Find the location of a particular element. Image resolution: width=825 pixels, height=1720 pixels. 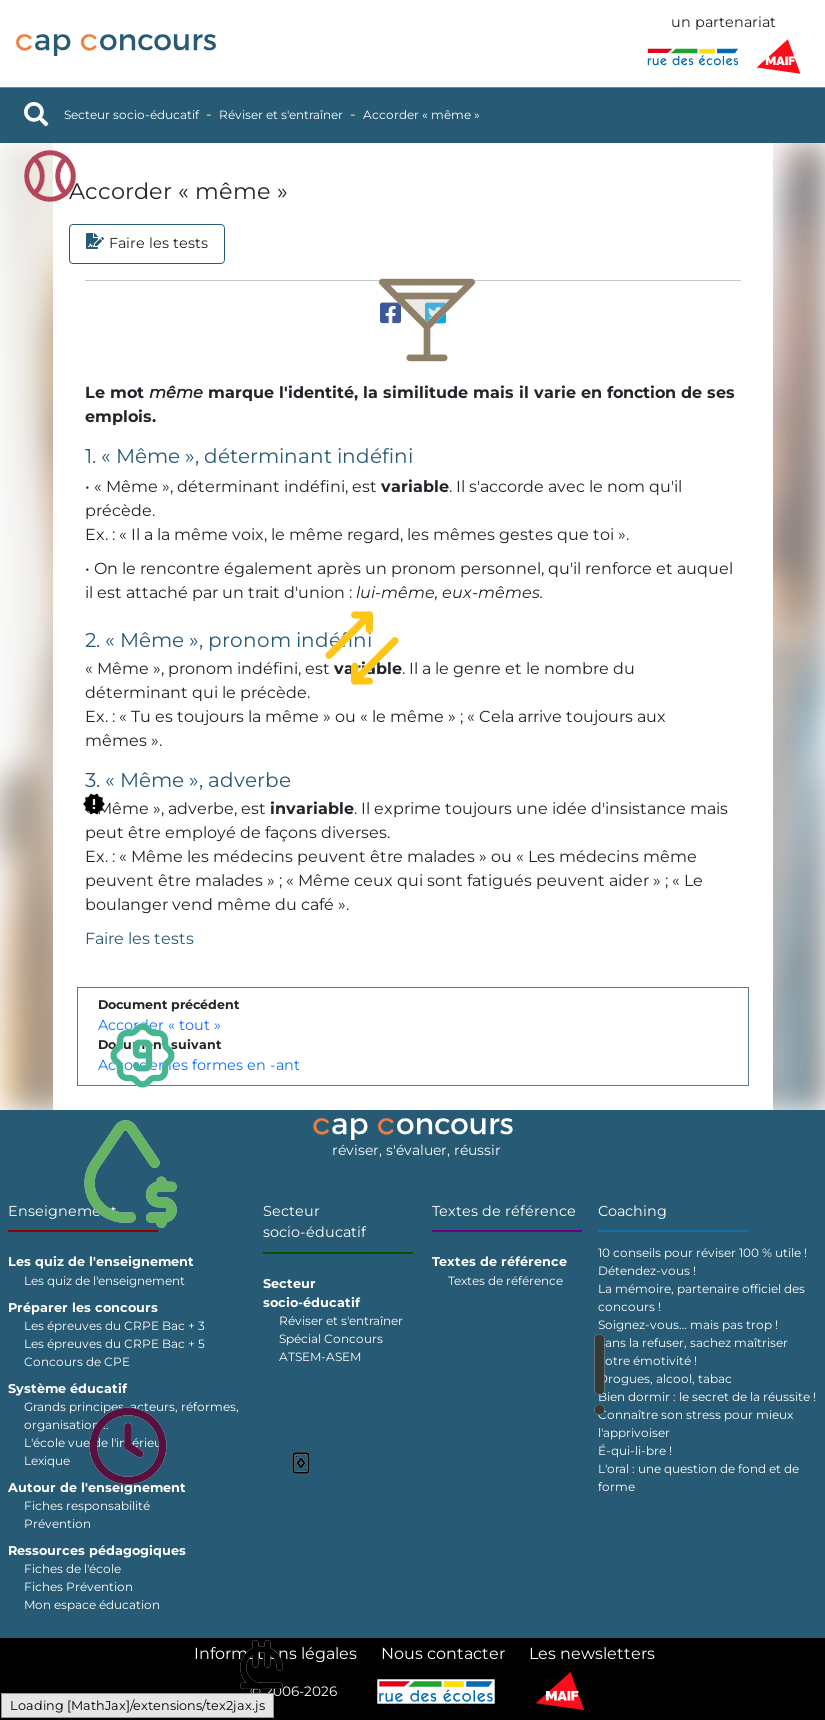

indicates Georgian lari currency is located at coordinates (261, 1664).